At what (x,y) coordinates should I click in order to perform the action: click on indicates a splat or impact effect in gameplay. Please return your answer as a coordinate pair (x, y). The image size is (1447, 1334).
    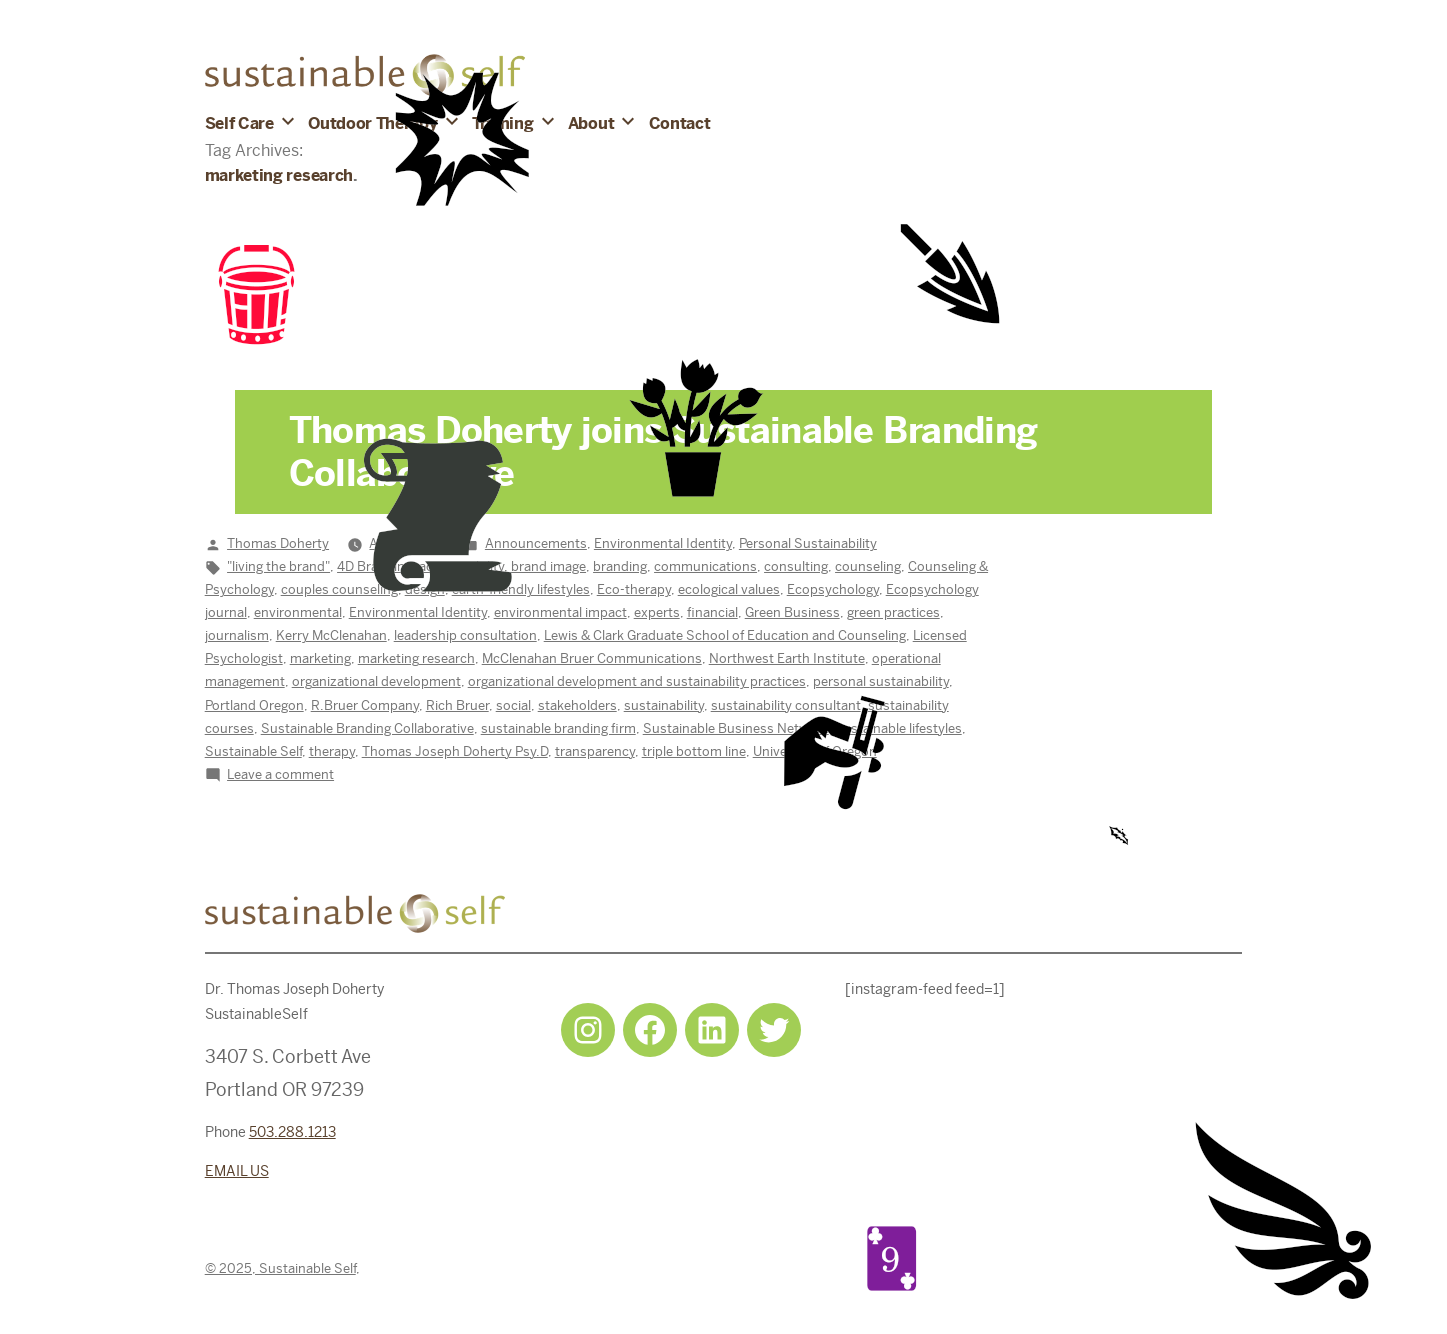
    Looking at the image, I should click on (462, 139).